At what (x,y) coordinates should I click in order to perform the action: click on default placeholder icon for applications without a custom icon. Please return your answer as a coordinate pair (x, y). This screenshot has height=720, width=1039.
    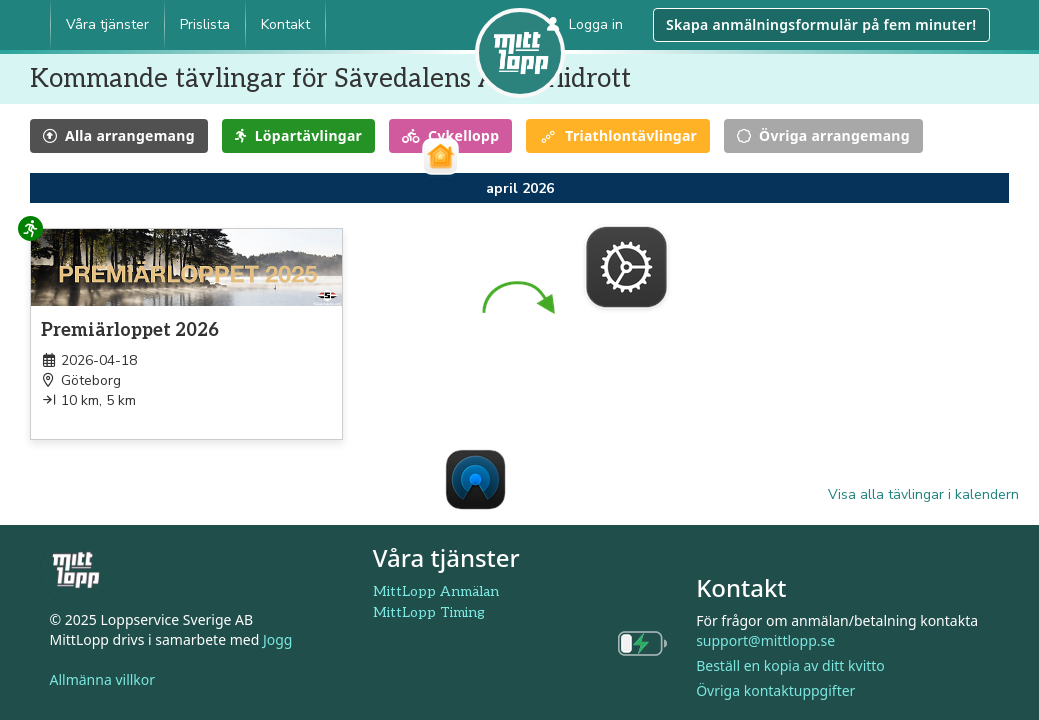
    Looking at the image, I should click on (626, 268).